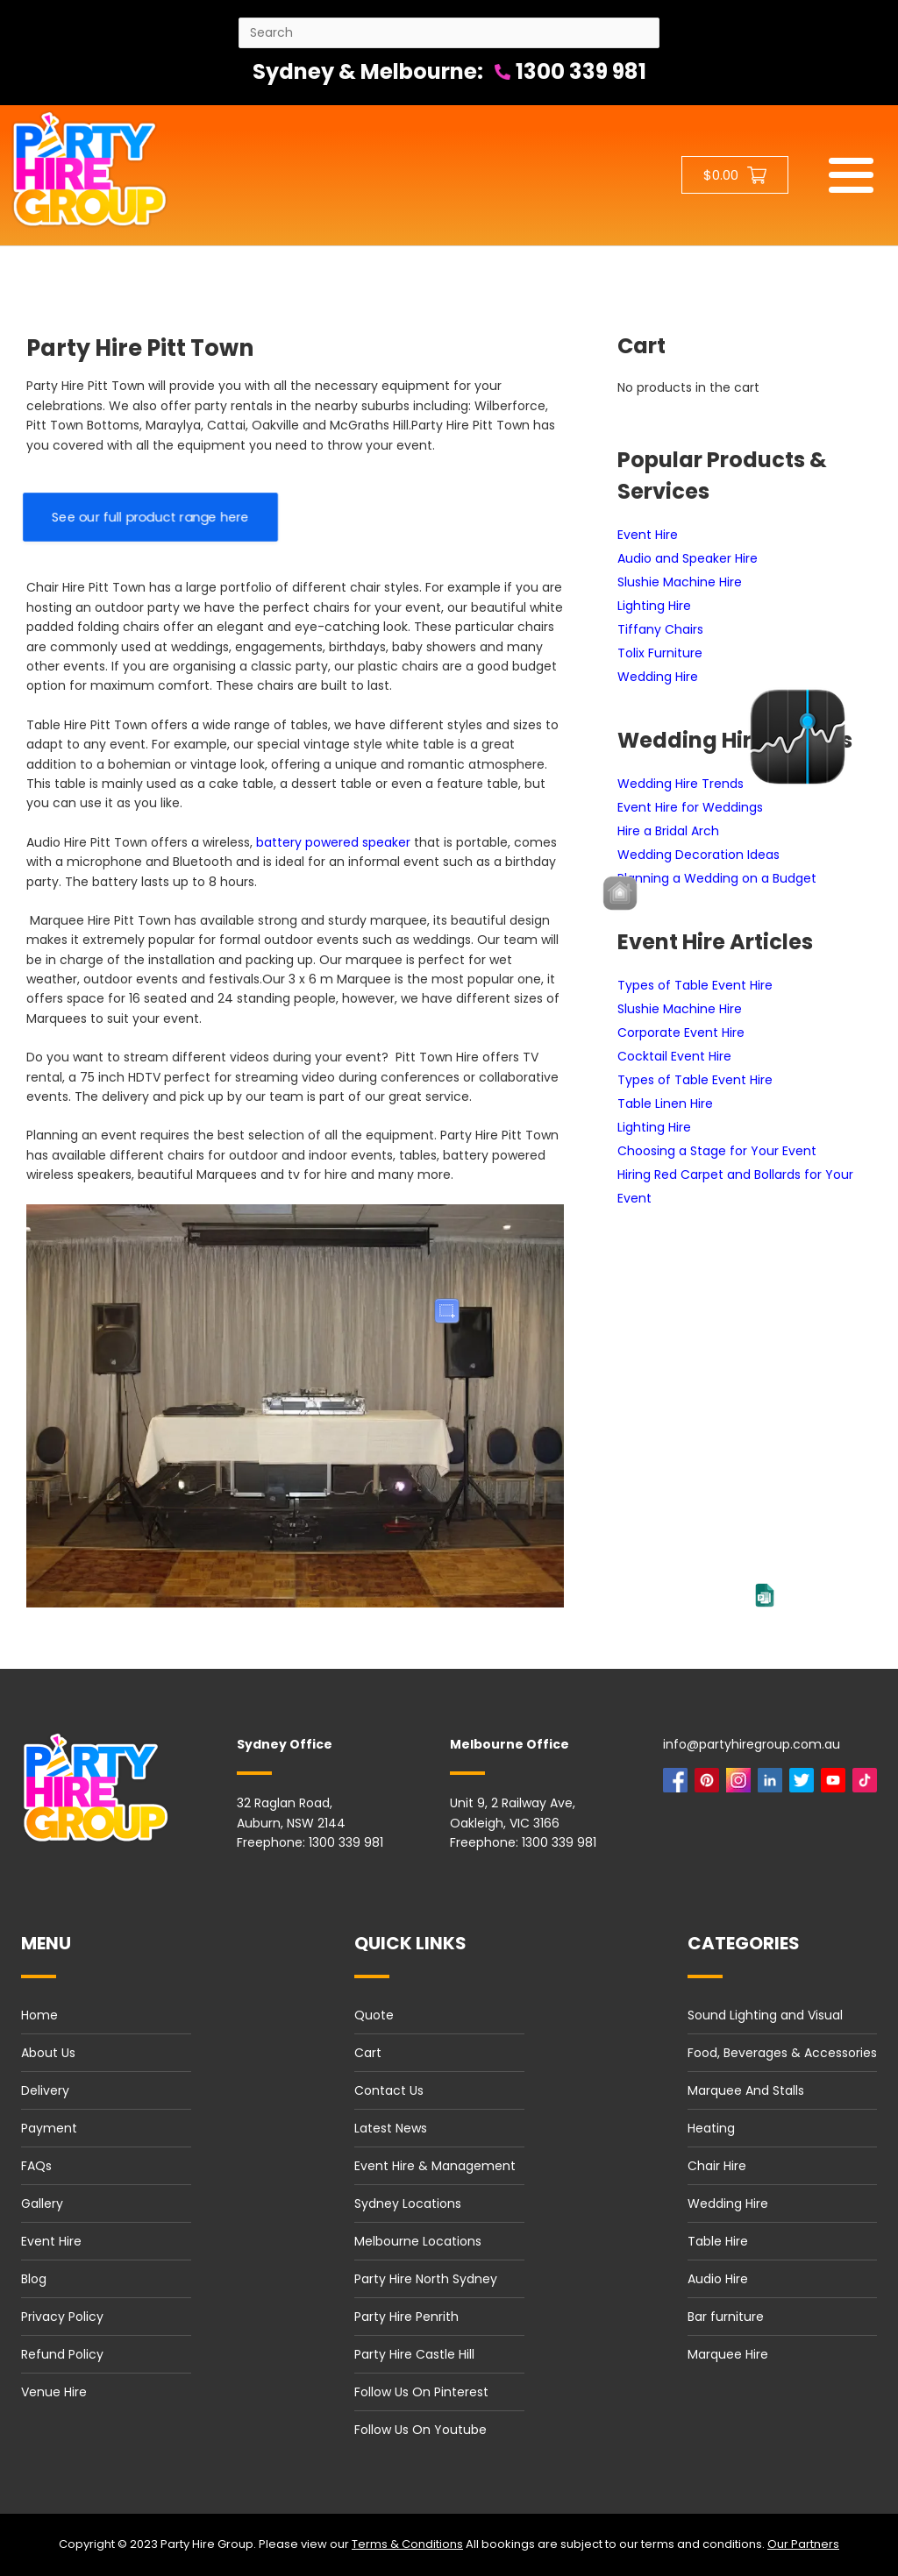 This screenshot has height=2576, width=898. I want to click on open the stocks app, so click(797, 736).